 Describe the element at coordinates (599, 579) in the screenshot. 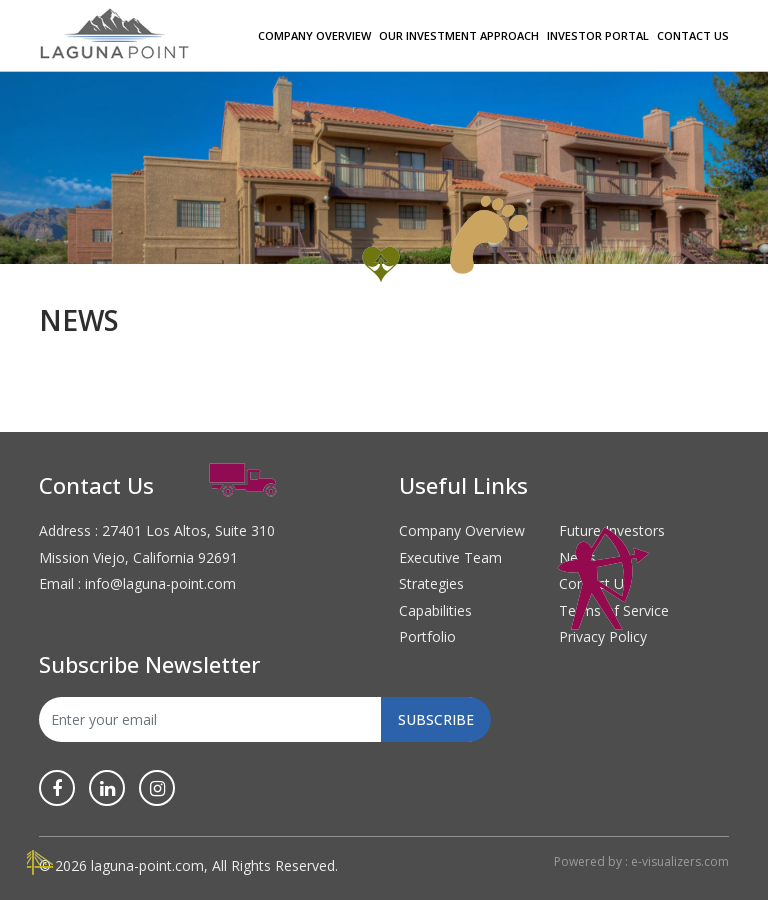

I see `select archer class or character` at that location.